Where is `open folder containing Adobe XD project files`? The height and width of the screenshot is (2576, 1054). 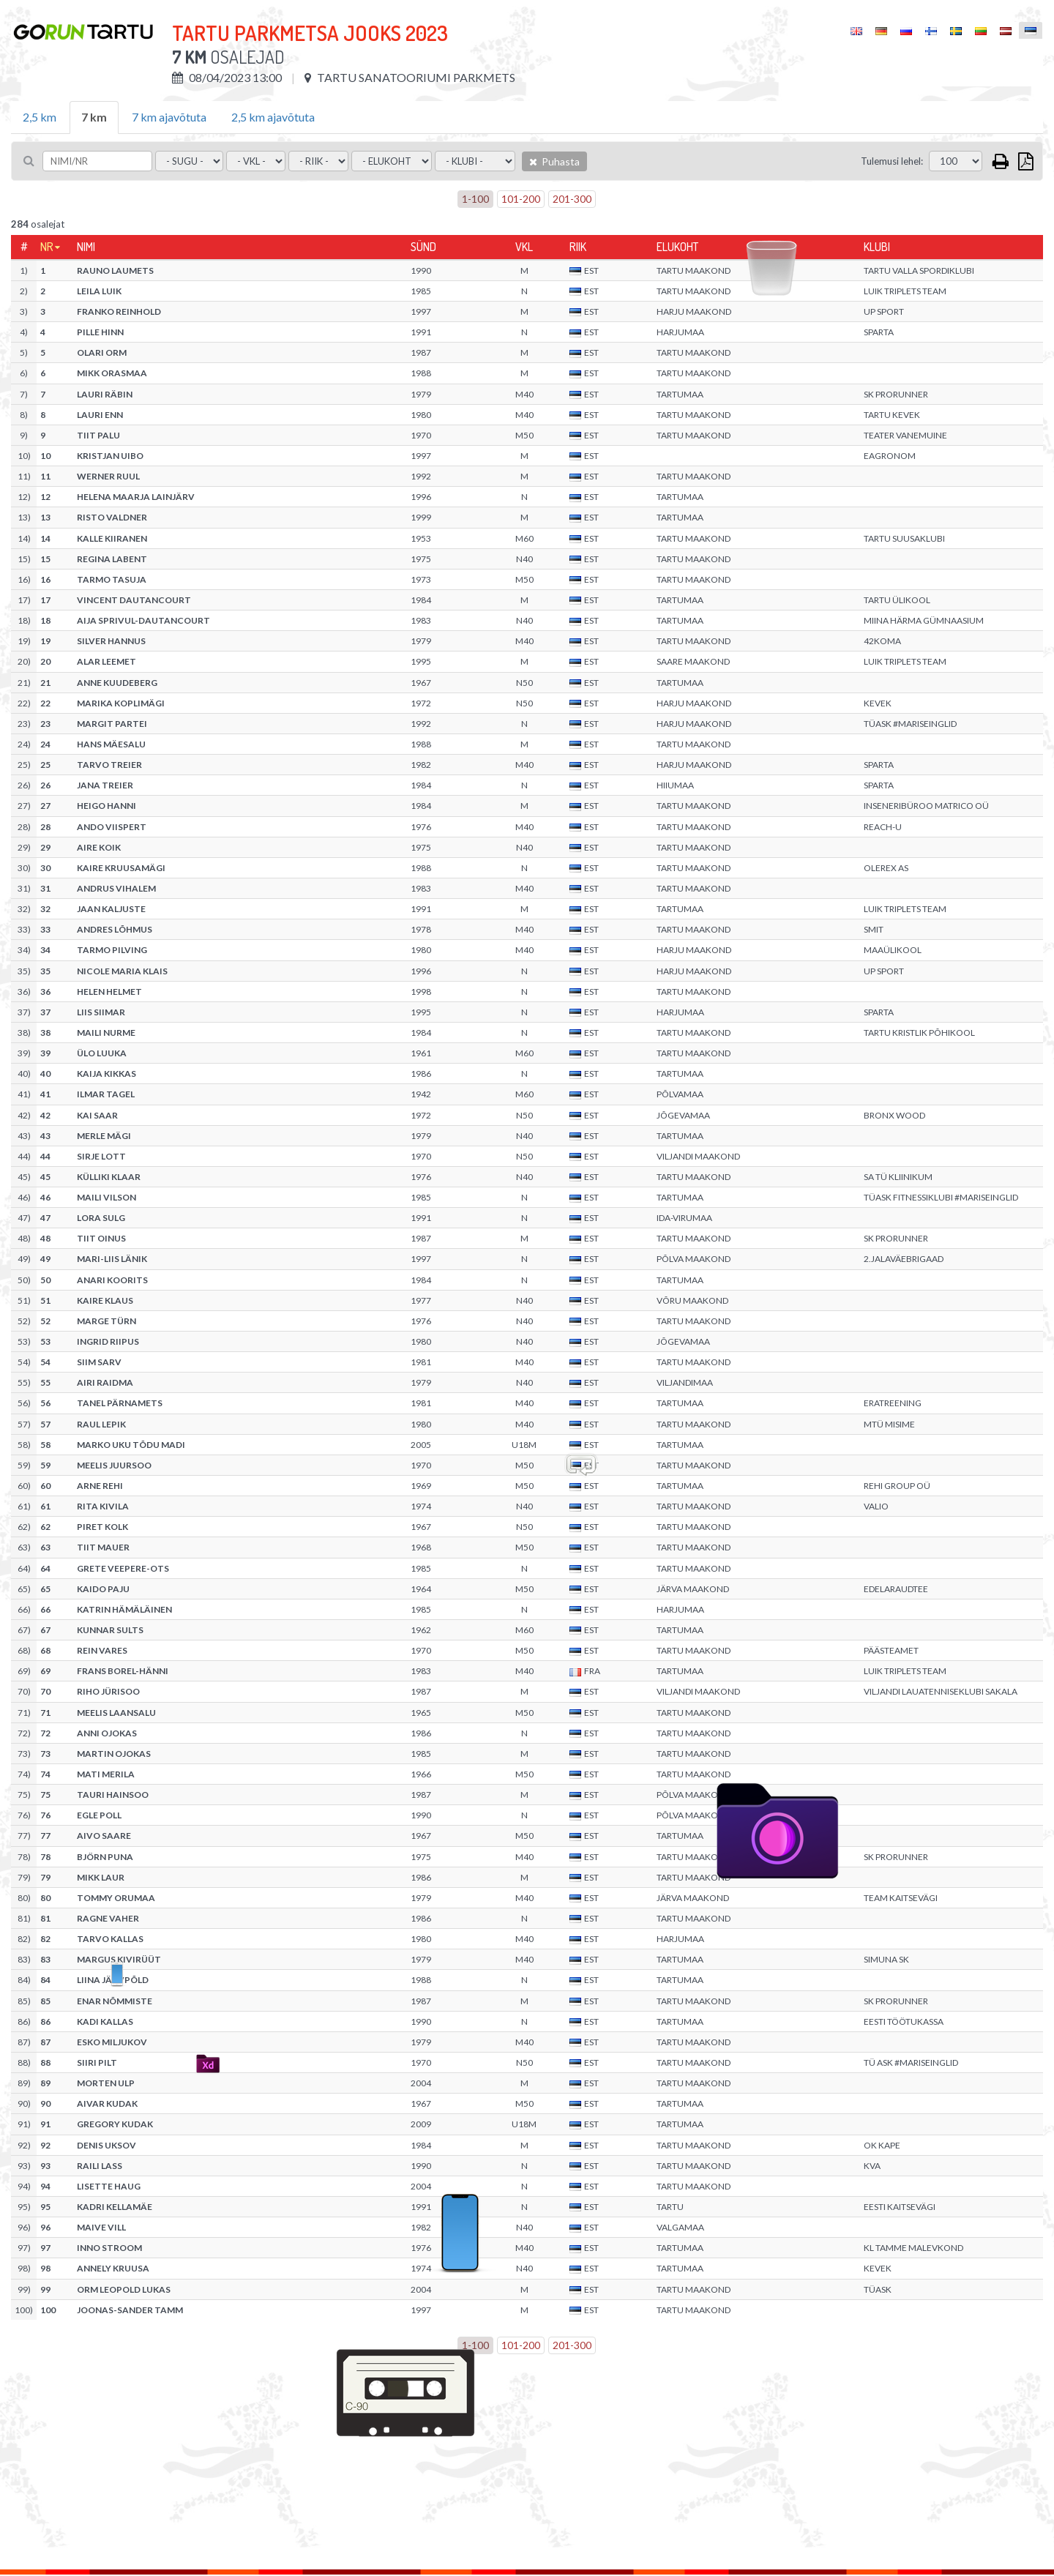 open folder containing Adobe XD project files is located at coordinates (208, 2064).